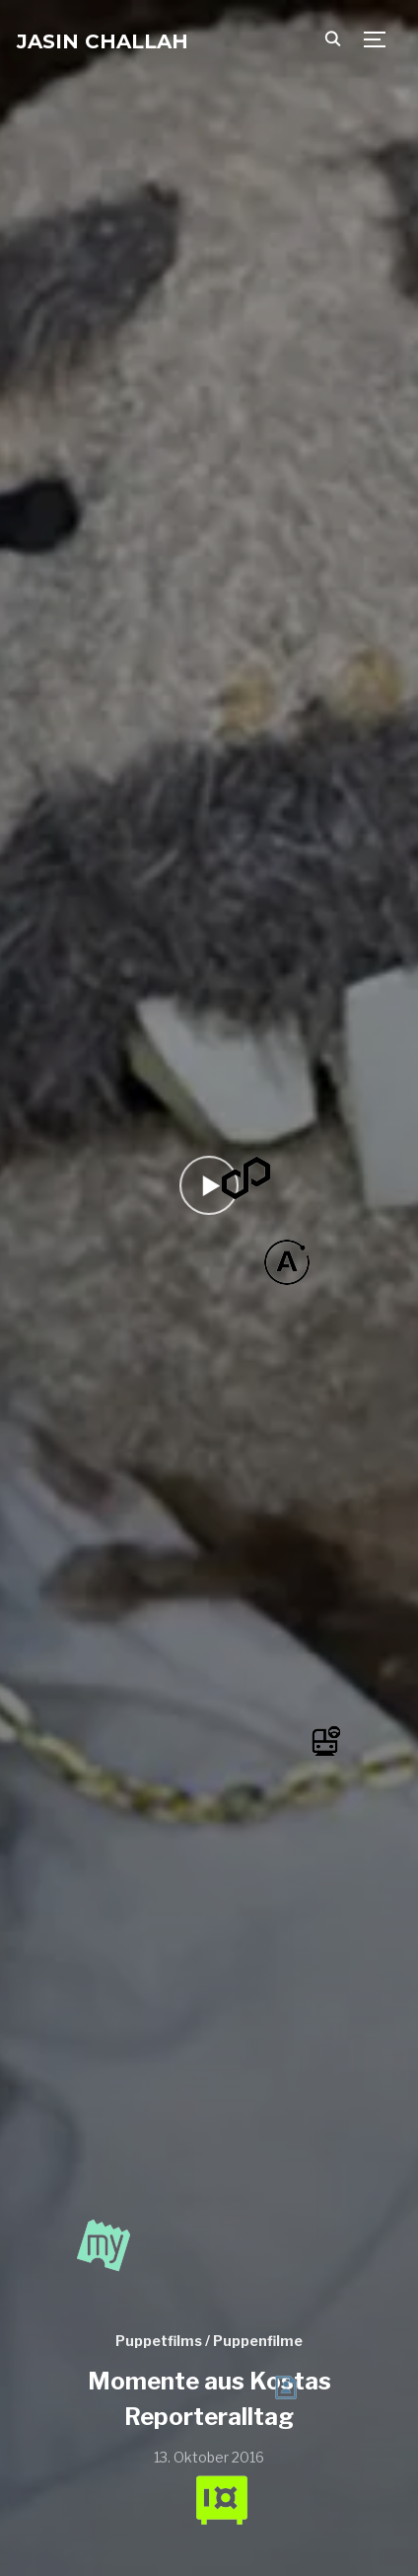  Describe the element at coordinates (245, 1177) in the screenshot. I see `polygon blockchain network logo` at that location.